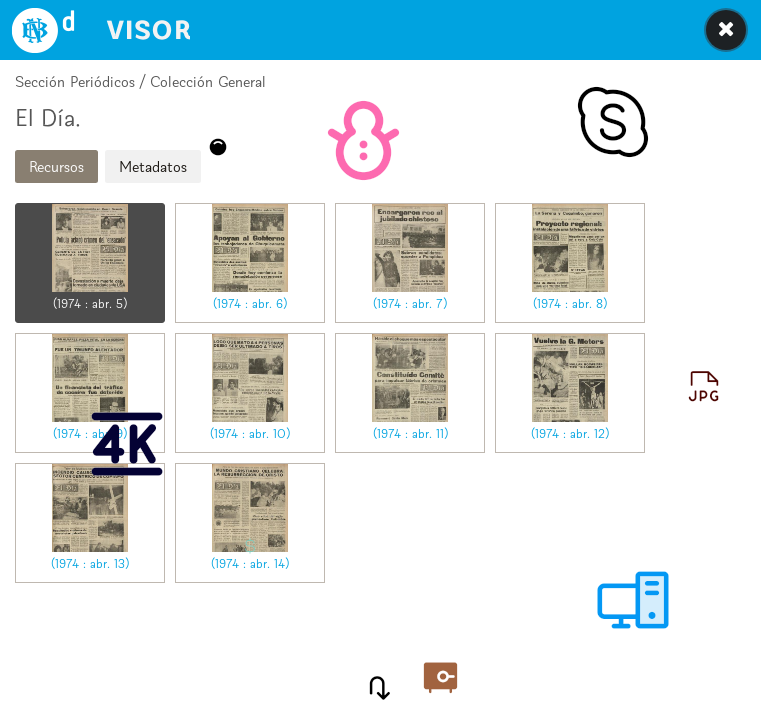 The height and width of the screenshot is (720, 761). Describe the element at coordinates (363, 140) in the screenshot. I see `indicates winter or cold weather conditions` at that location.